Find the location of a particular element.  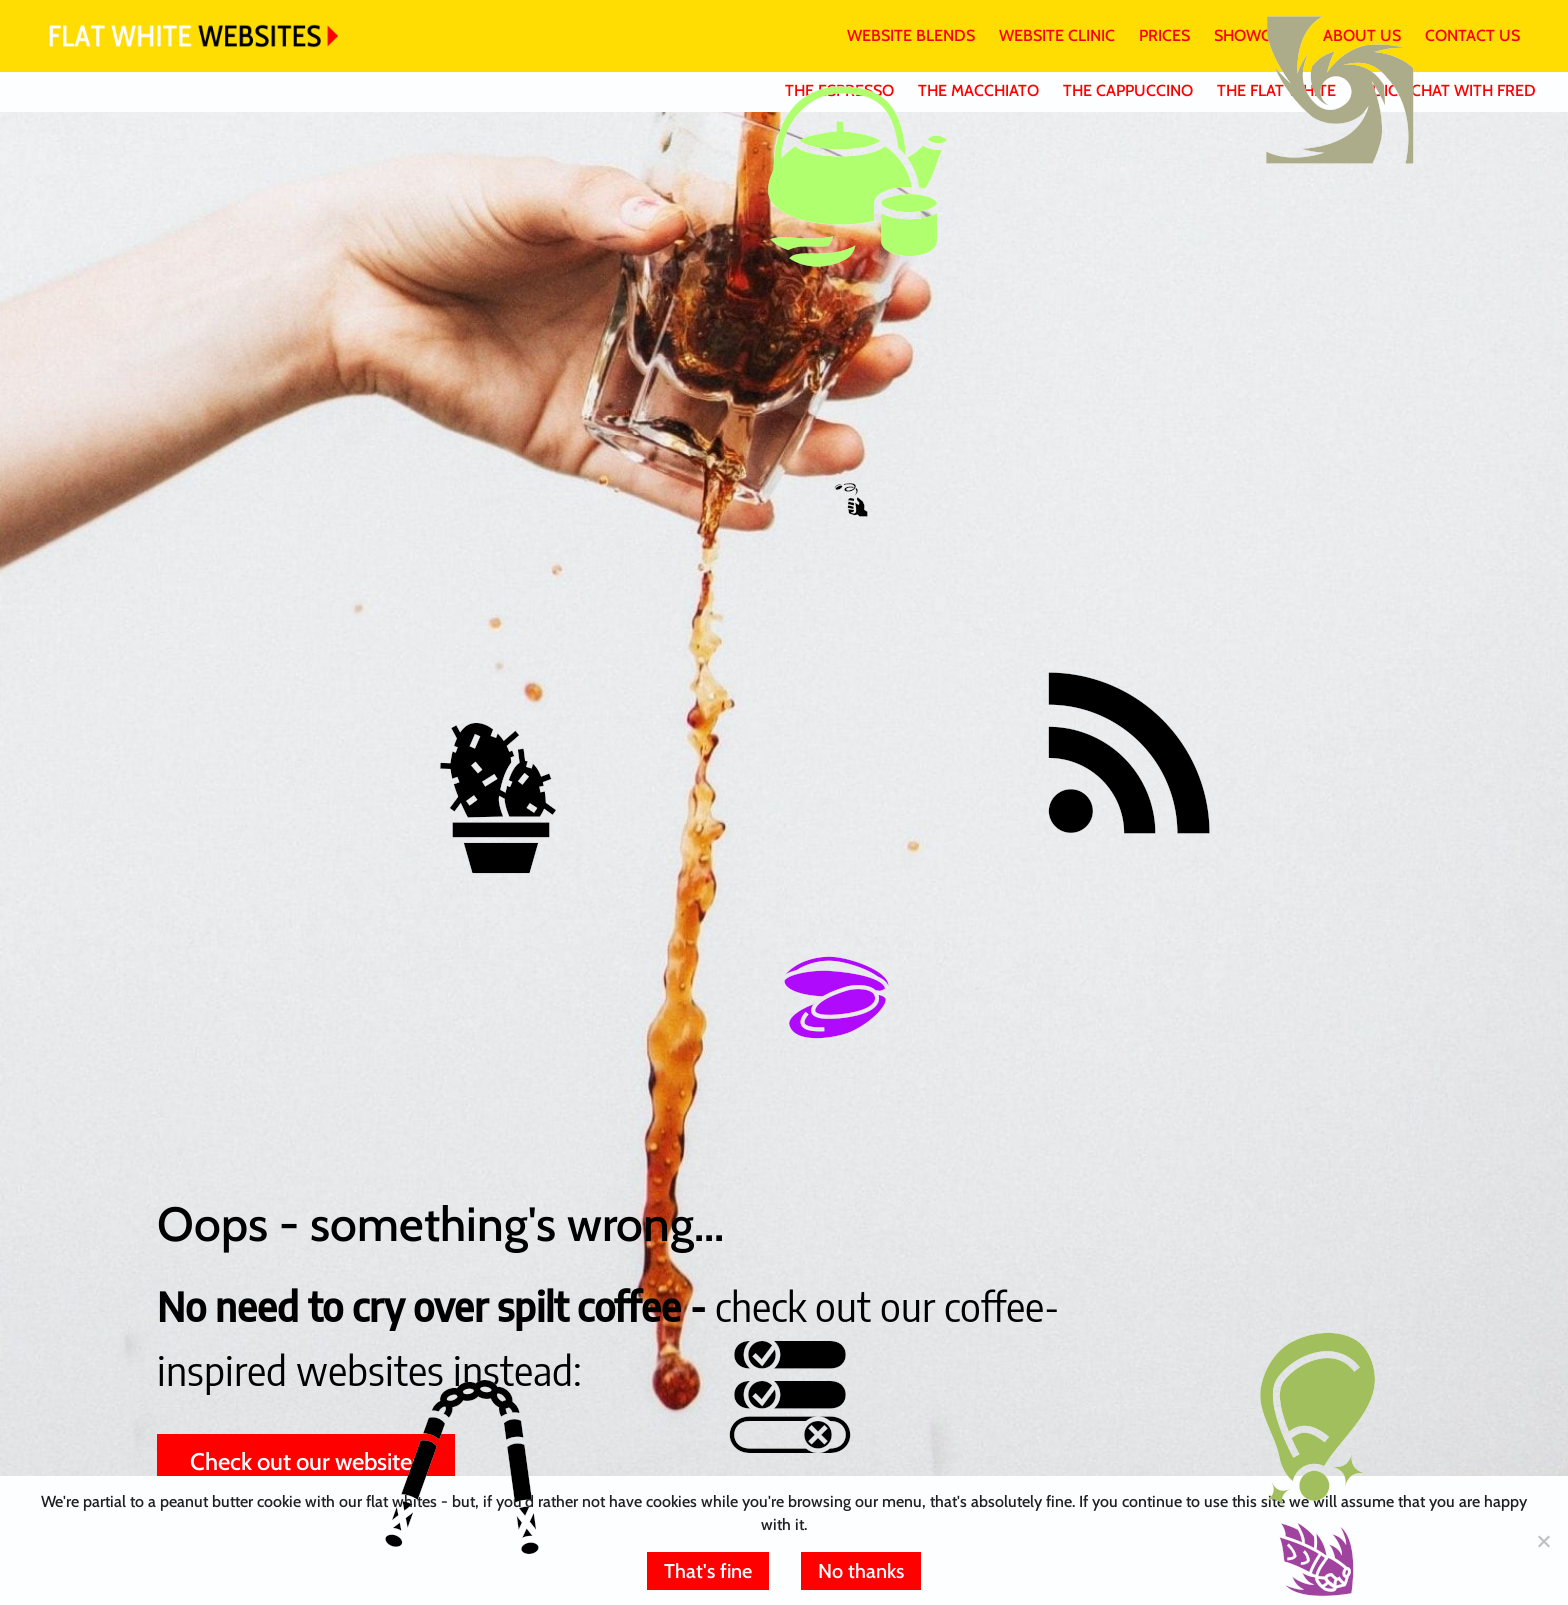

flip a coin for random decision is located at coordinates (850, 499).